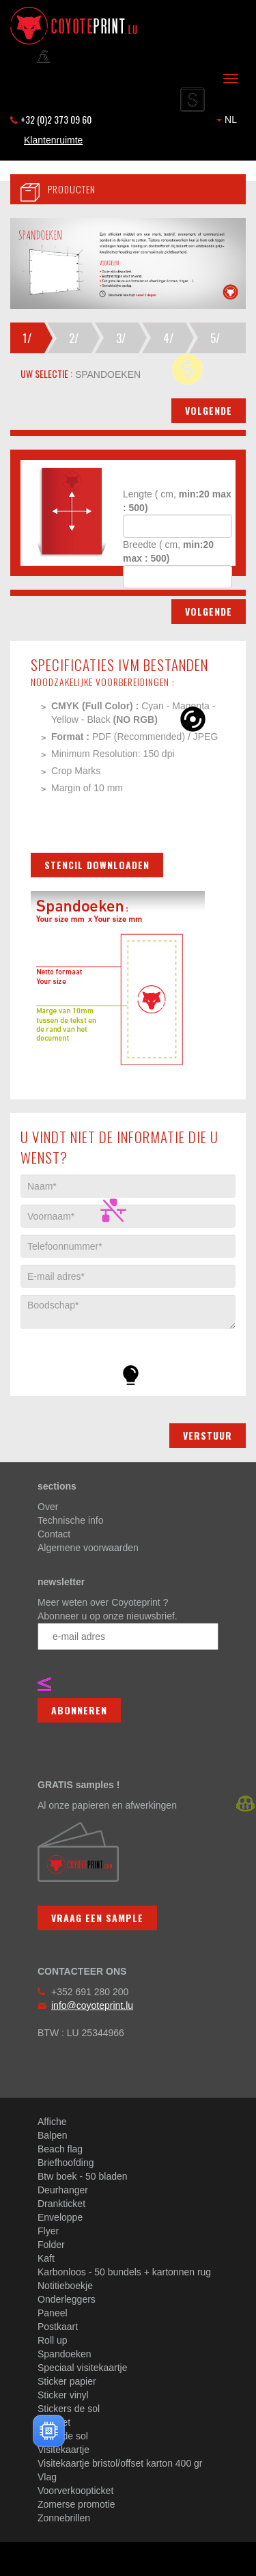  I want to click on indicates network connection unavailable, so click(113, 1211).